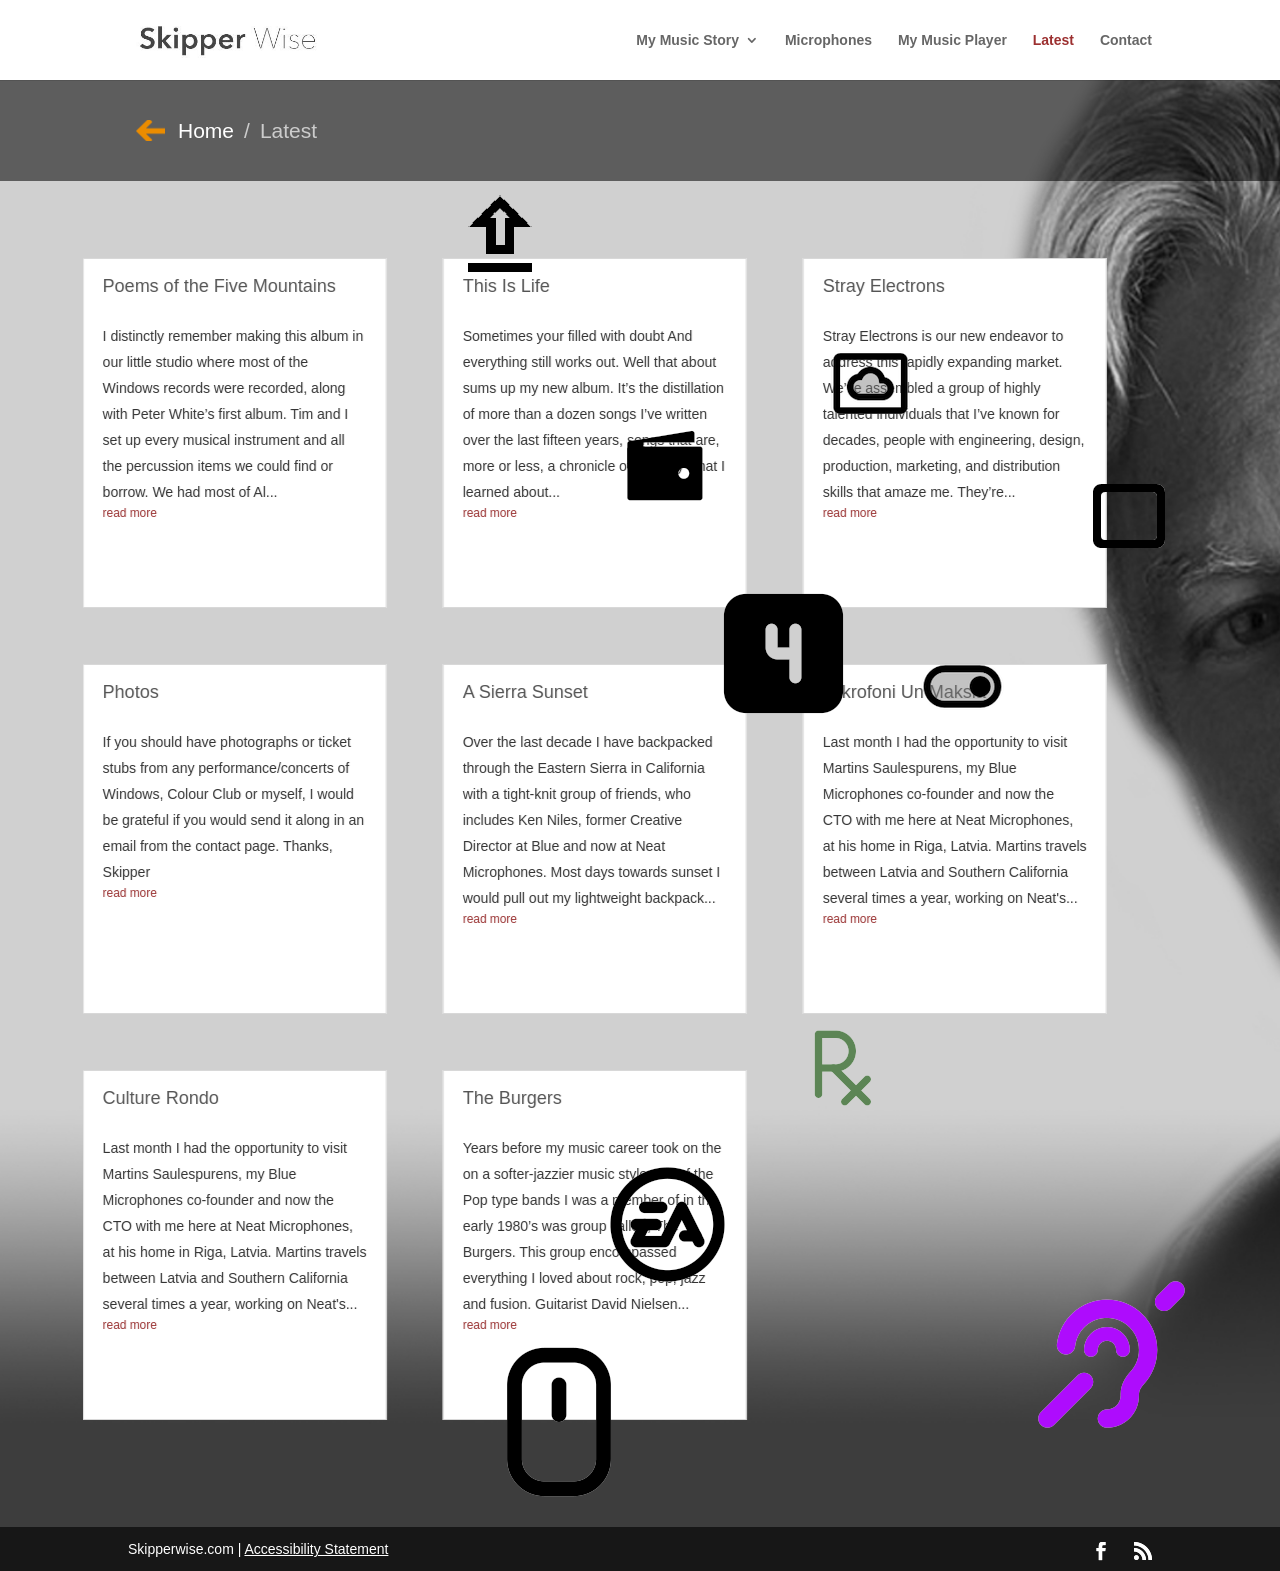  What do you see at coordinates (1129, 516) in the screenshot?
I see `crop image to 3:2 aspect ratio` at bounding box center [1129, 516].